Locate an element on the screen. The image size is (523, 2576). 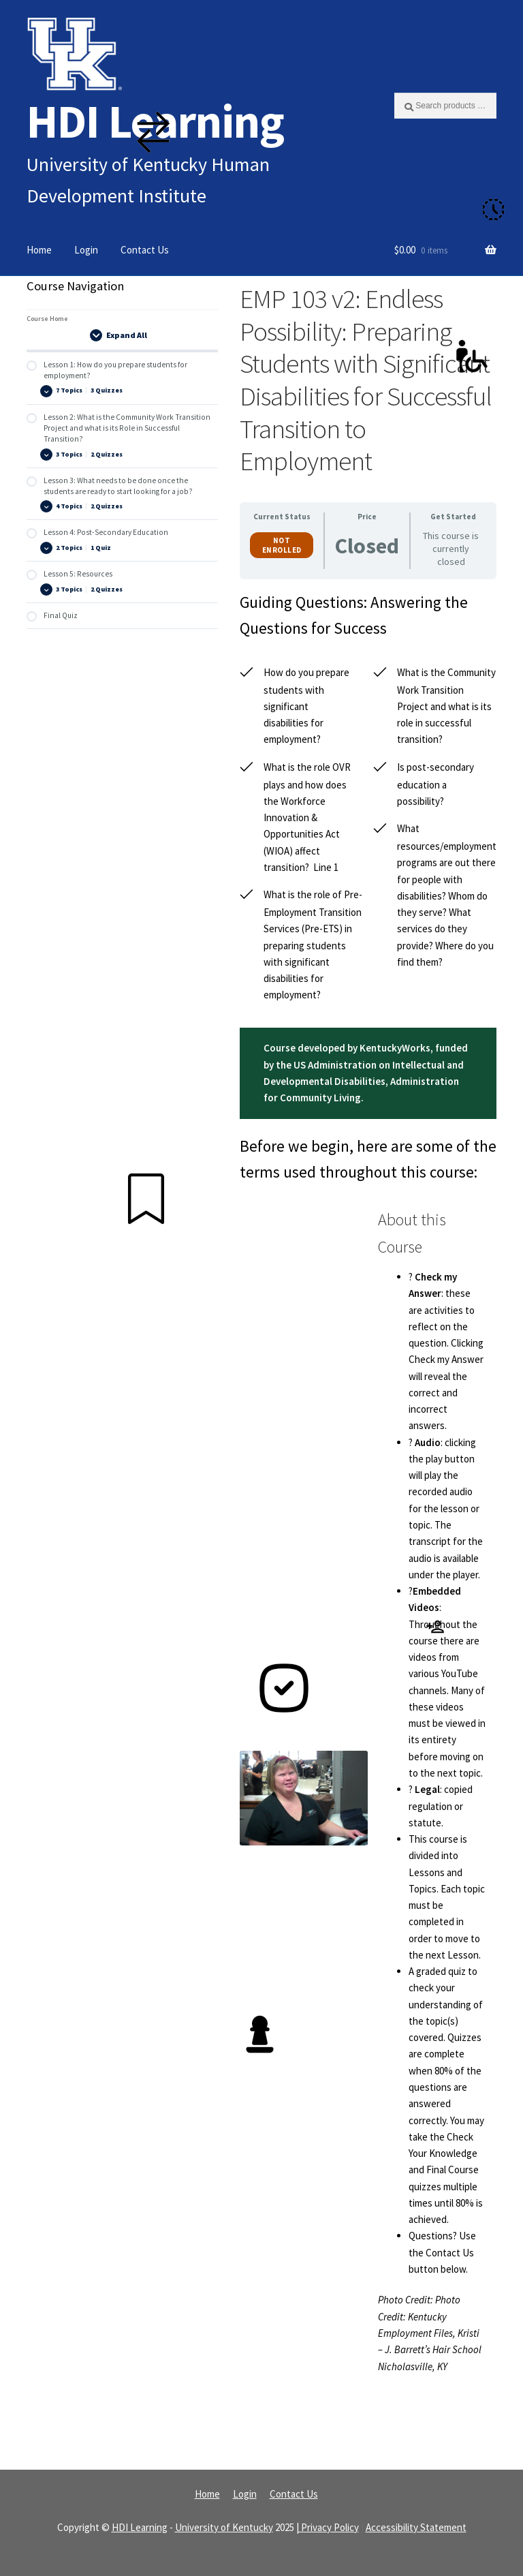
play chess or access chess game is located at coordinates (259, 2035).